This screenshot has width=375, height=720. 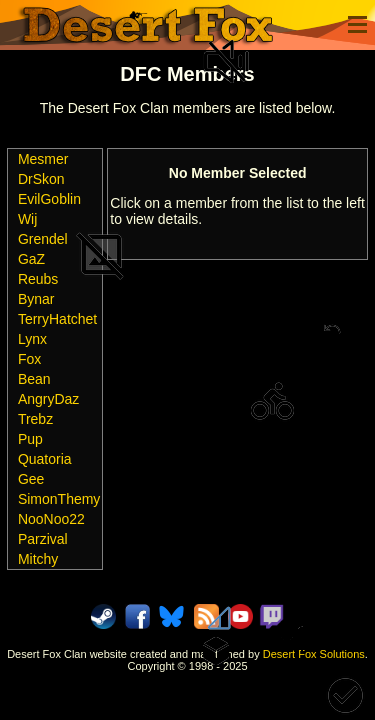 What do you see at coordinates (225, 61) in the screenshot?
I see `mute audio` at bounding box center [225, 61].